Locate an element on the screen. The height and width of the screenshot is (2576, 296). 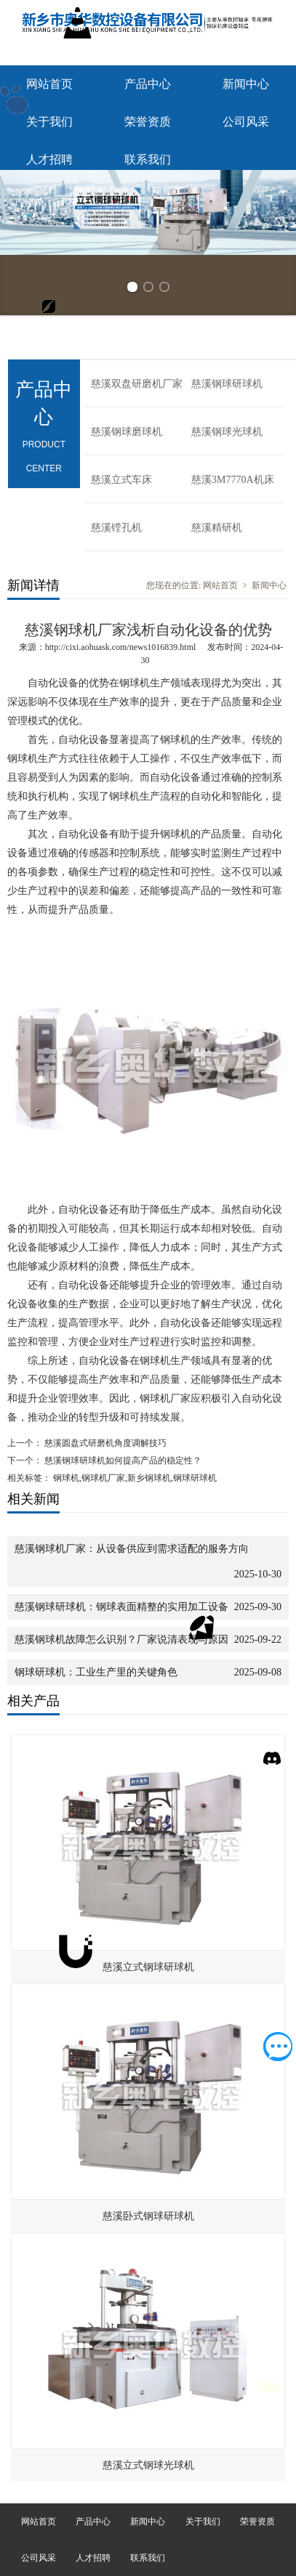
open Discord app is located at coordinates (272, 1758).